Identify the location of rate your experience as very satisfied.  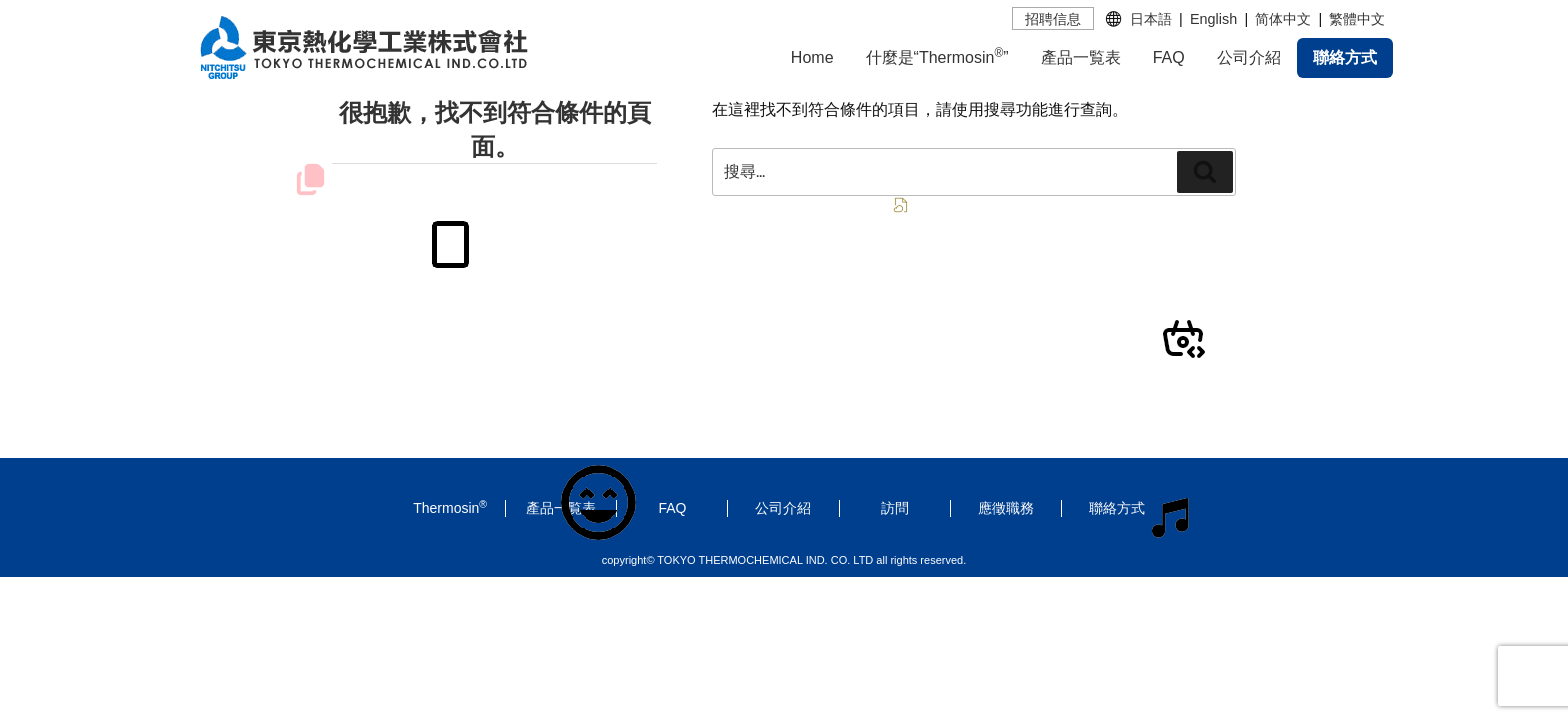
(598, 502).